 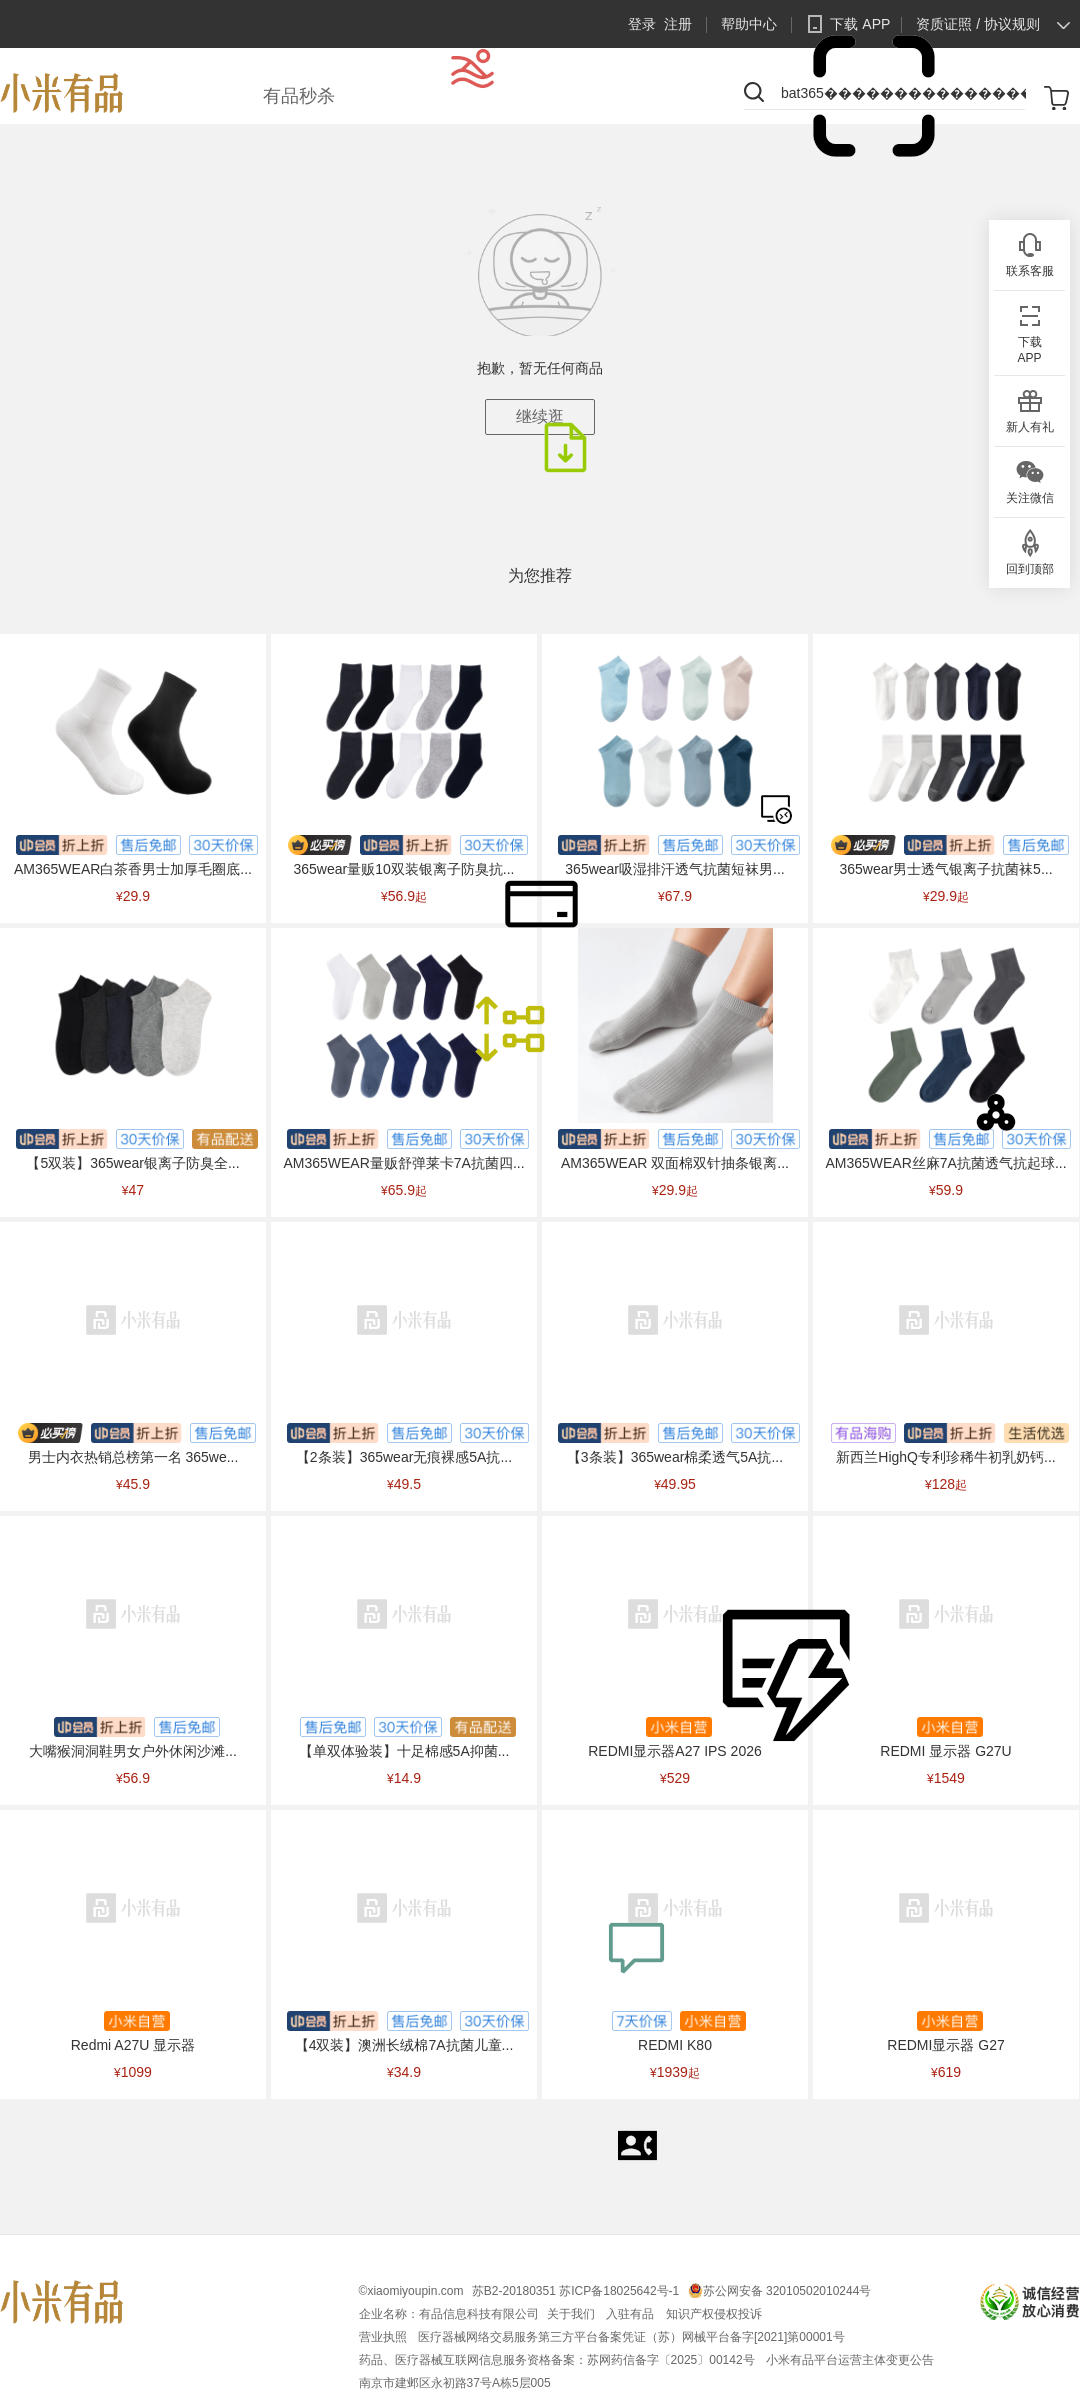 I want to click on access swimming or aquatic activities, so click(x=472, y=68).